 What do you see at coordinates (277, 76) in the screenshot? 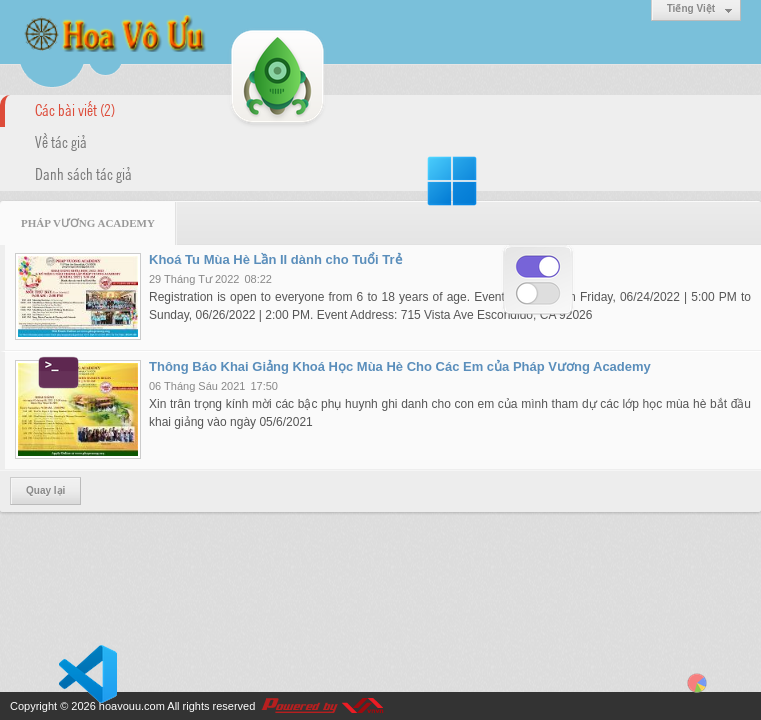
I see `open Robo 3T MongoDB database management app` at bounding box center [277, 76].